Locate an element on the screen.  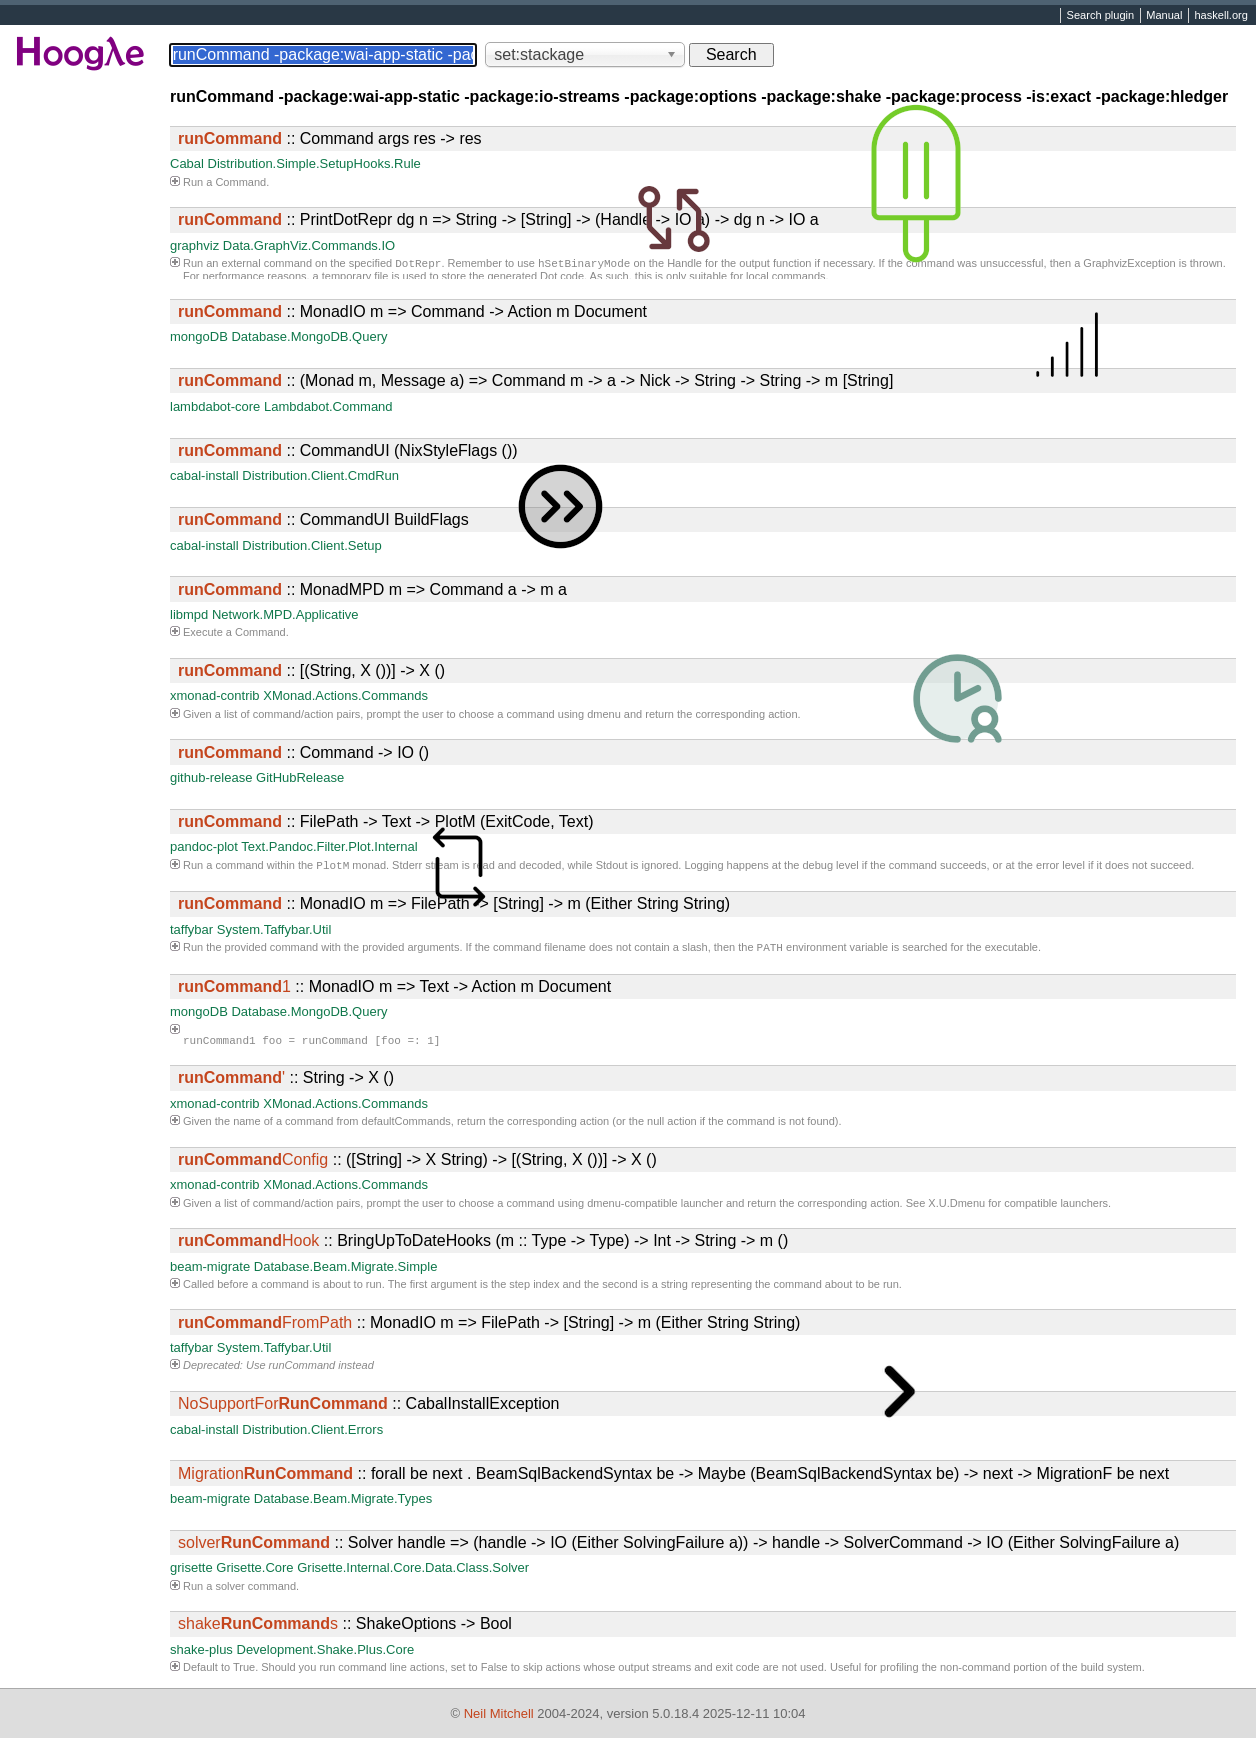
view code changes between versions is located at coordinates (674, 219).